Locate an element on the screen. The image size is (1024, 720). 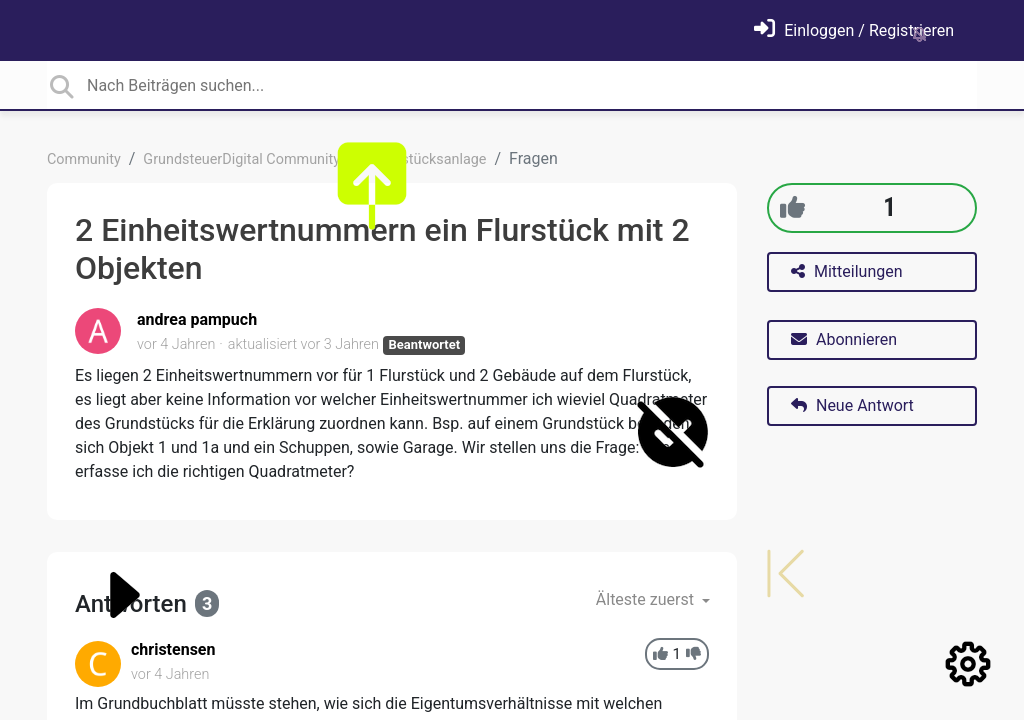
play media or start playback is located at coordinates (125, 595).